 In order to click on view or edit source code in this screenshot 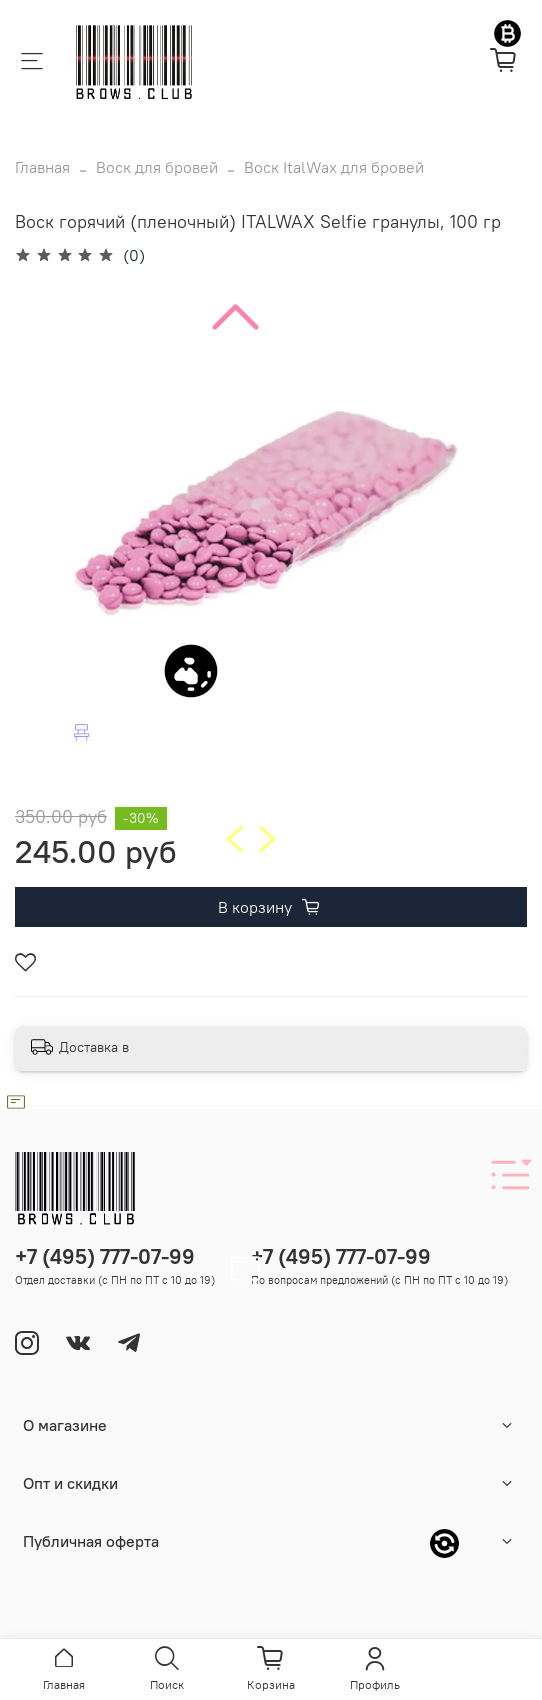, I will do `click(251, 839)`.